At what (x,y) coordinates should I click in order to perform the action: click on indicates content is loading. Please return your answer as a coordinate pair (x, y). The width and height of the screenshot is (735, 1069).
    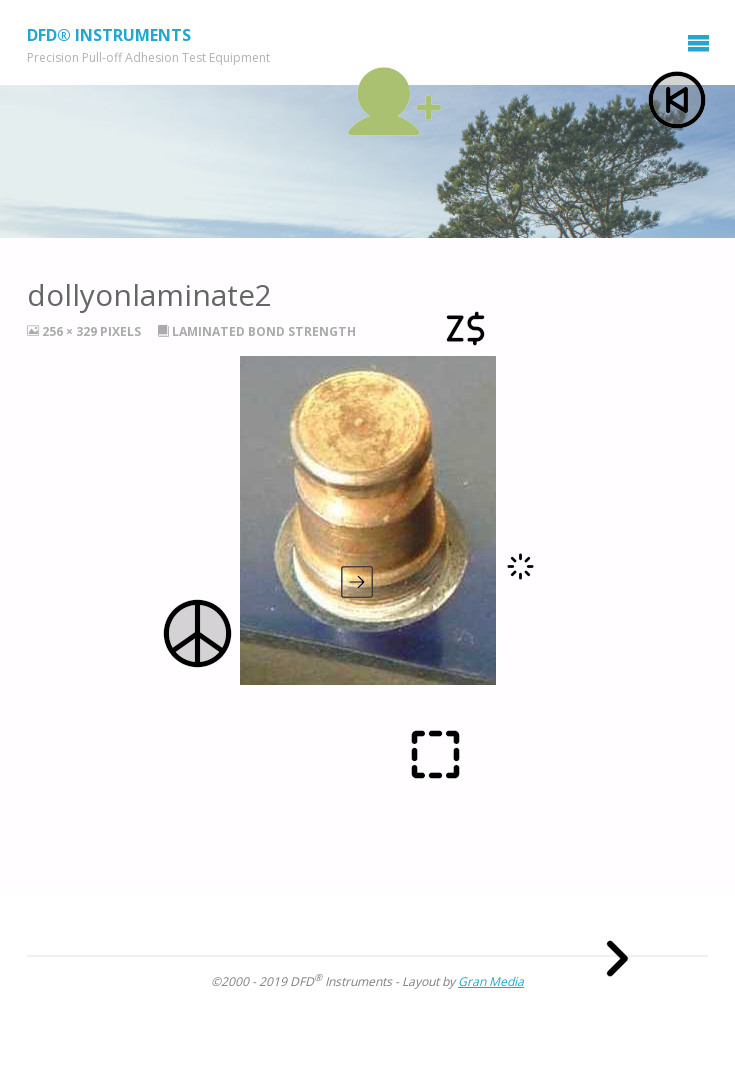
    Looking at the image, I should click on (520, 566).